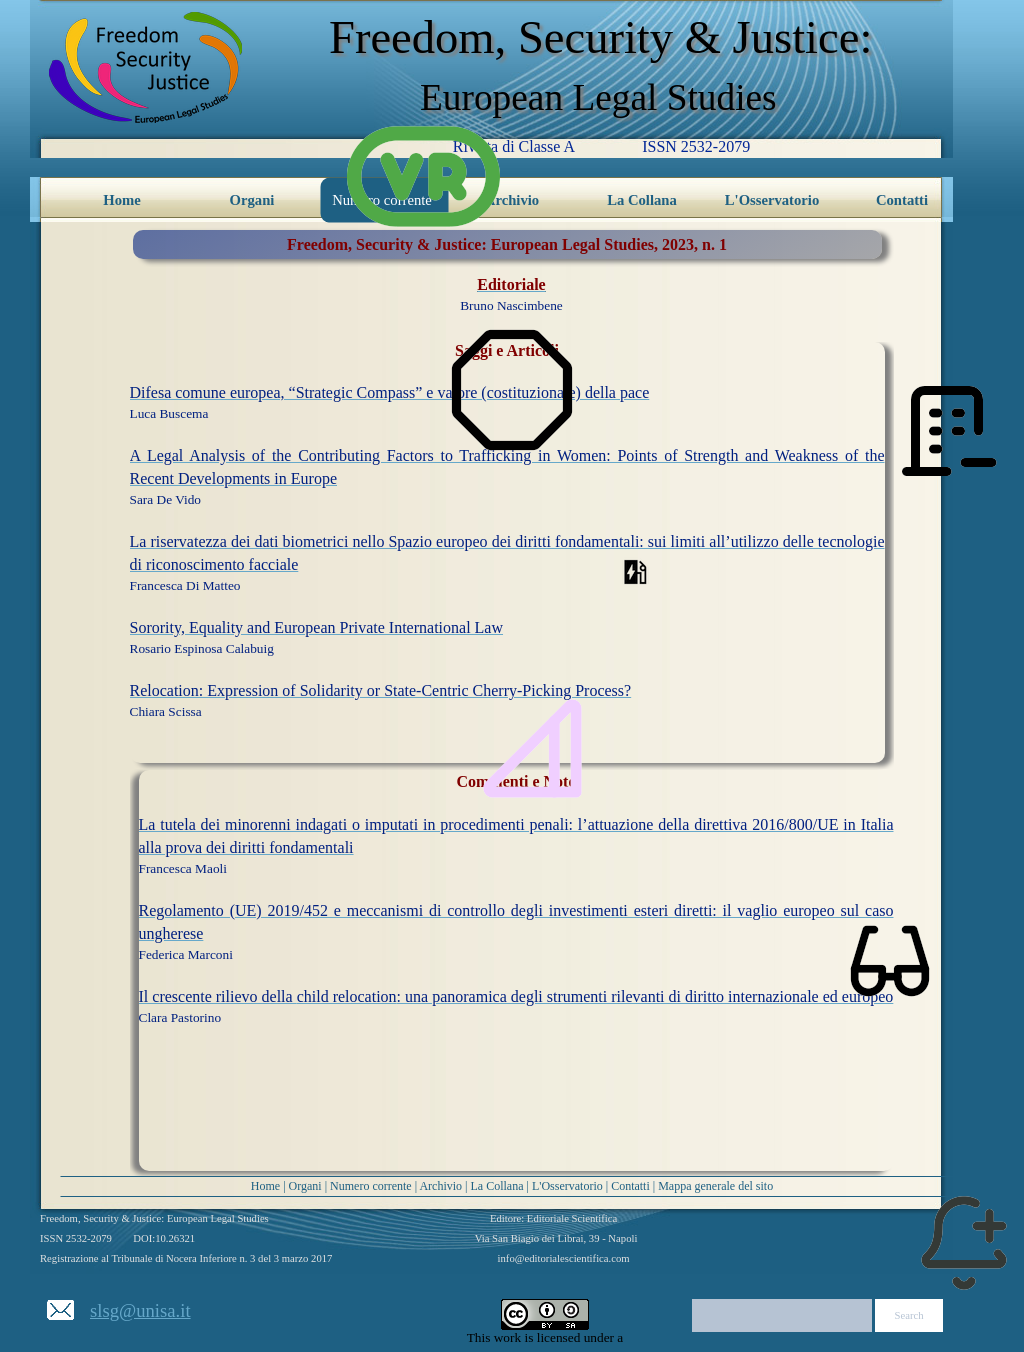  Describe the element at coordinates (947, 431) in the screenshot. I see `remove a building from your list` at that location.